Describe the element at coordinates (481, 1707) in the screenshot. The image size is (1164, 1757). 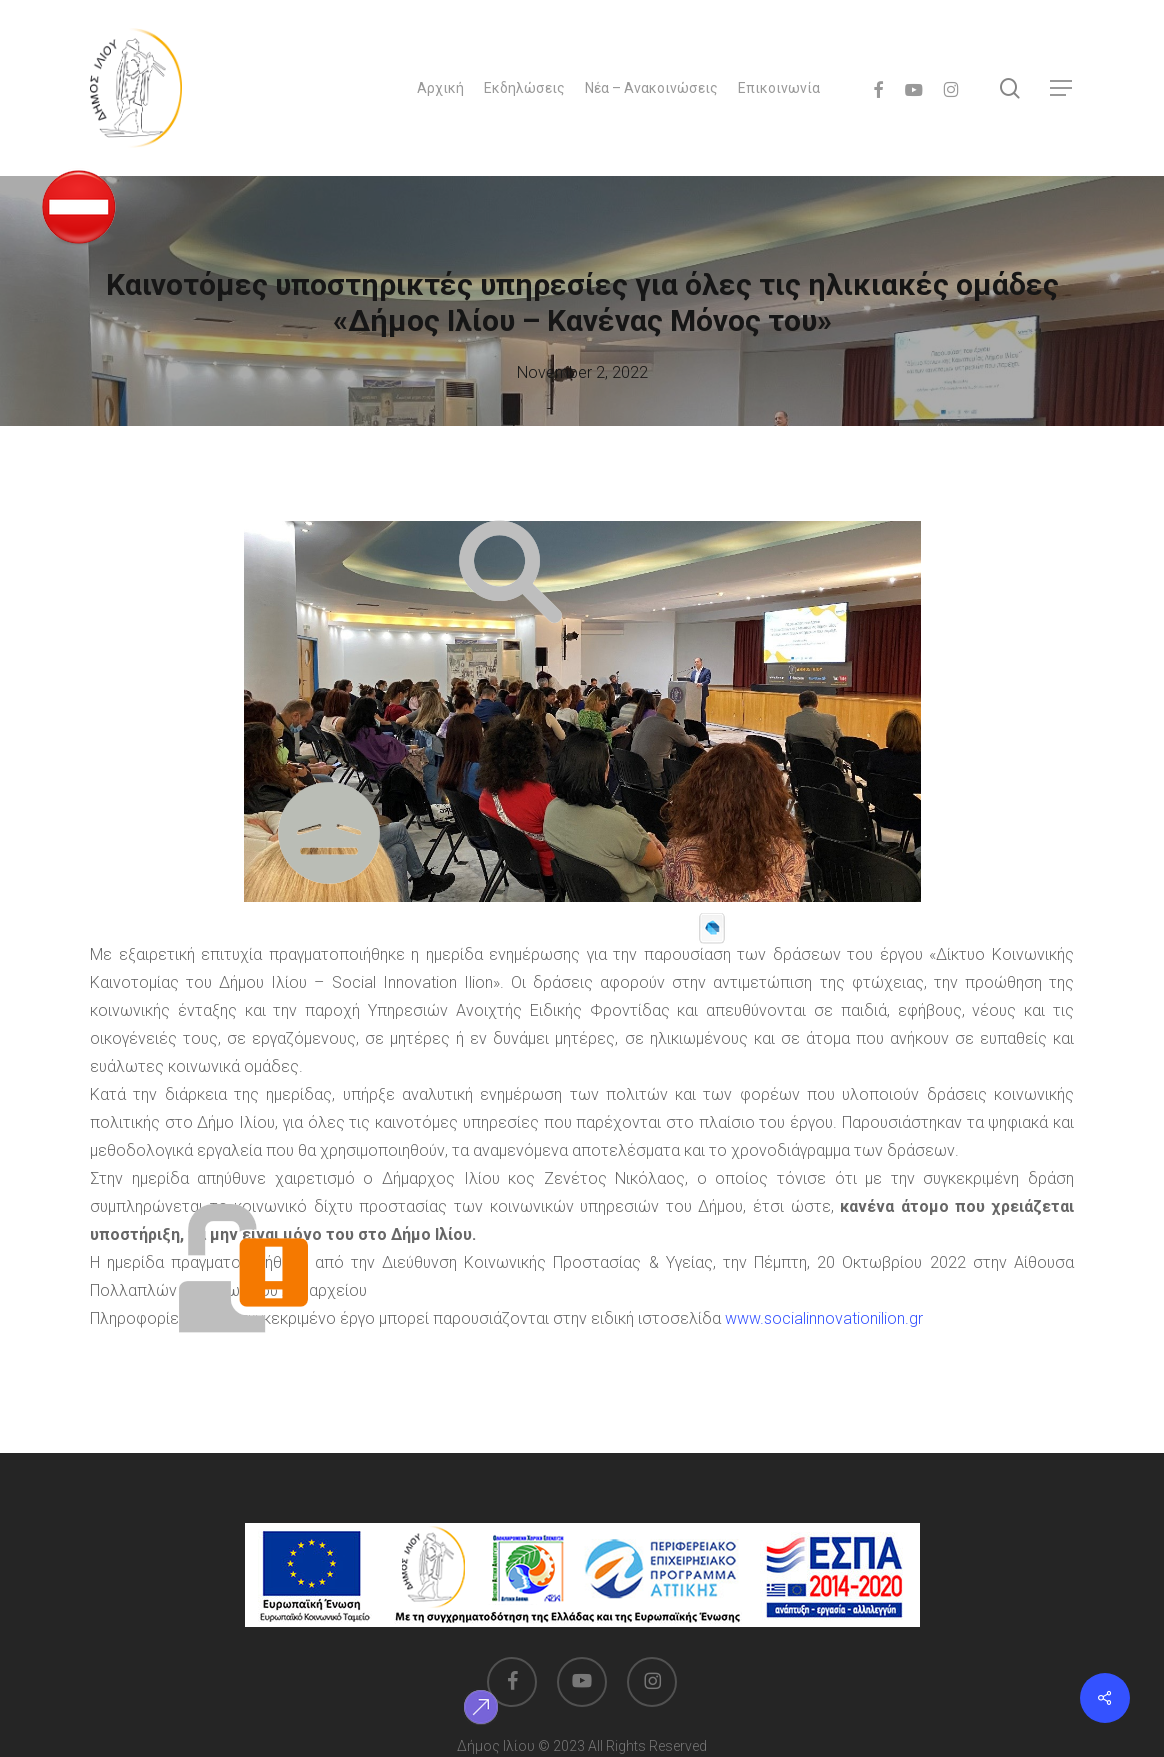
I see `indicates a symbolic link or shortcut to another file` at that location.